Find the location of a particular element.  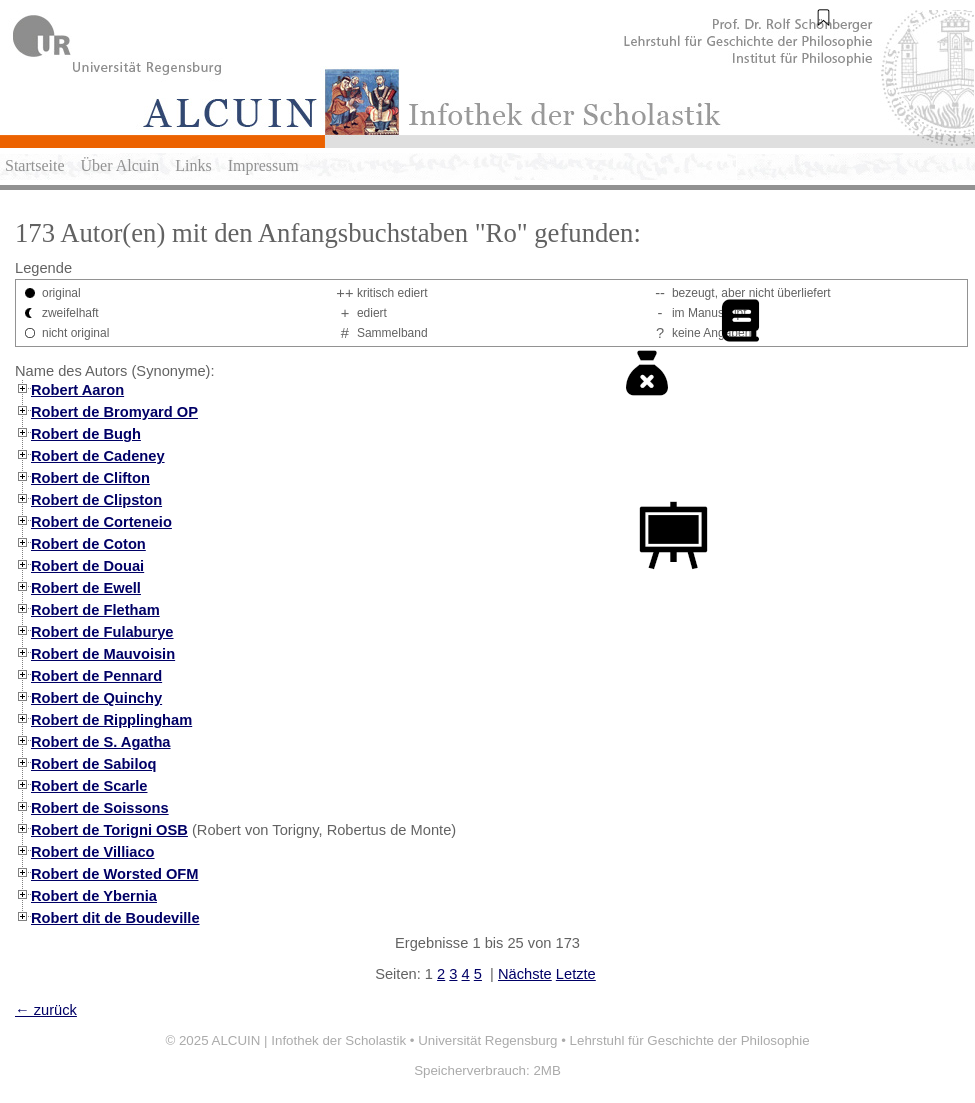

open presentation or slideshow mode is located at coordinates (673, 535).